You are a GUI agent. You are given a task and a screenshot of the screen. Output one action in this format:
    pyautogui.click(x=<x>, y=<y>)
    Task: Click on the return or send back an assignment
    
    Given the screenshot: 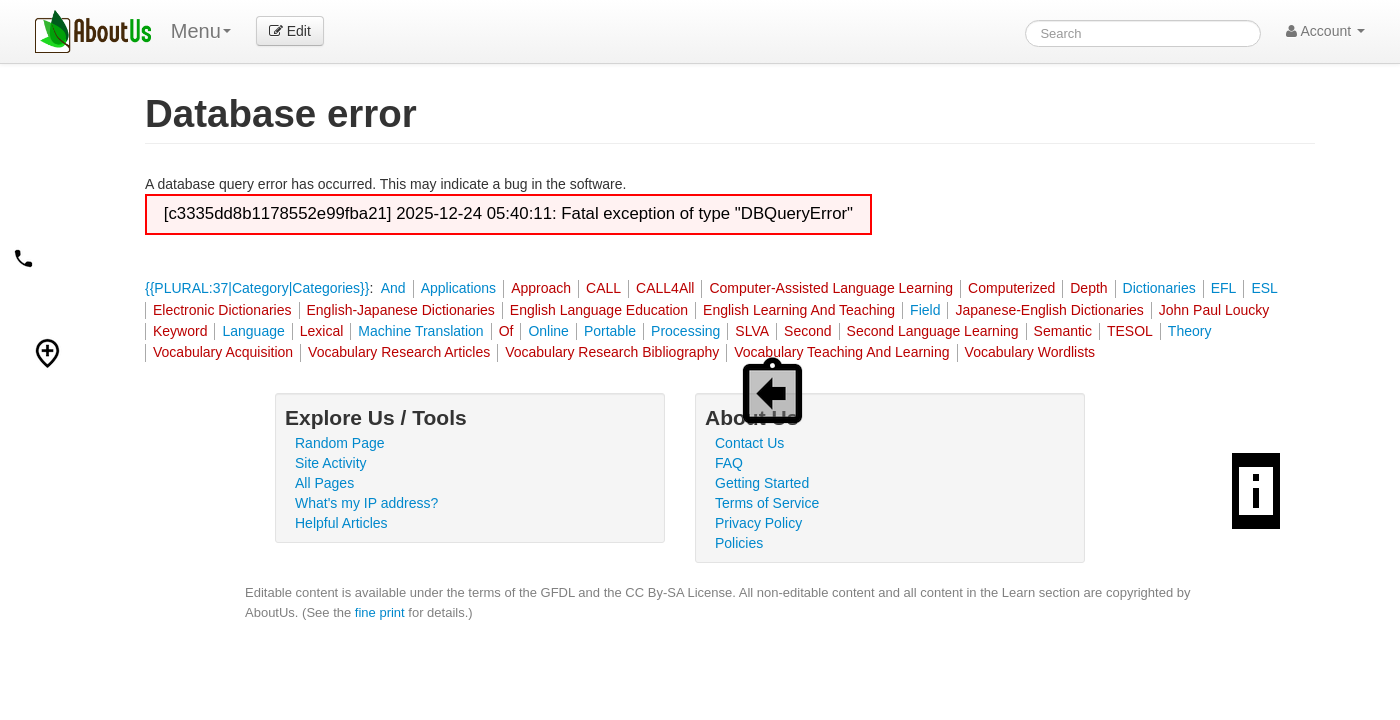 What is the action you would take?
    pyautogui.click(x=772, y=393)
    